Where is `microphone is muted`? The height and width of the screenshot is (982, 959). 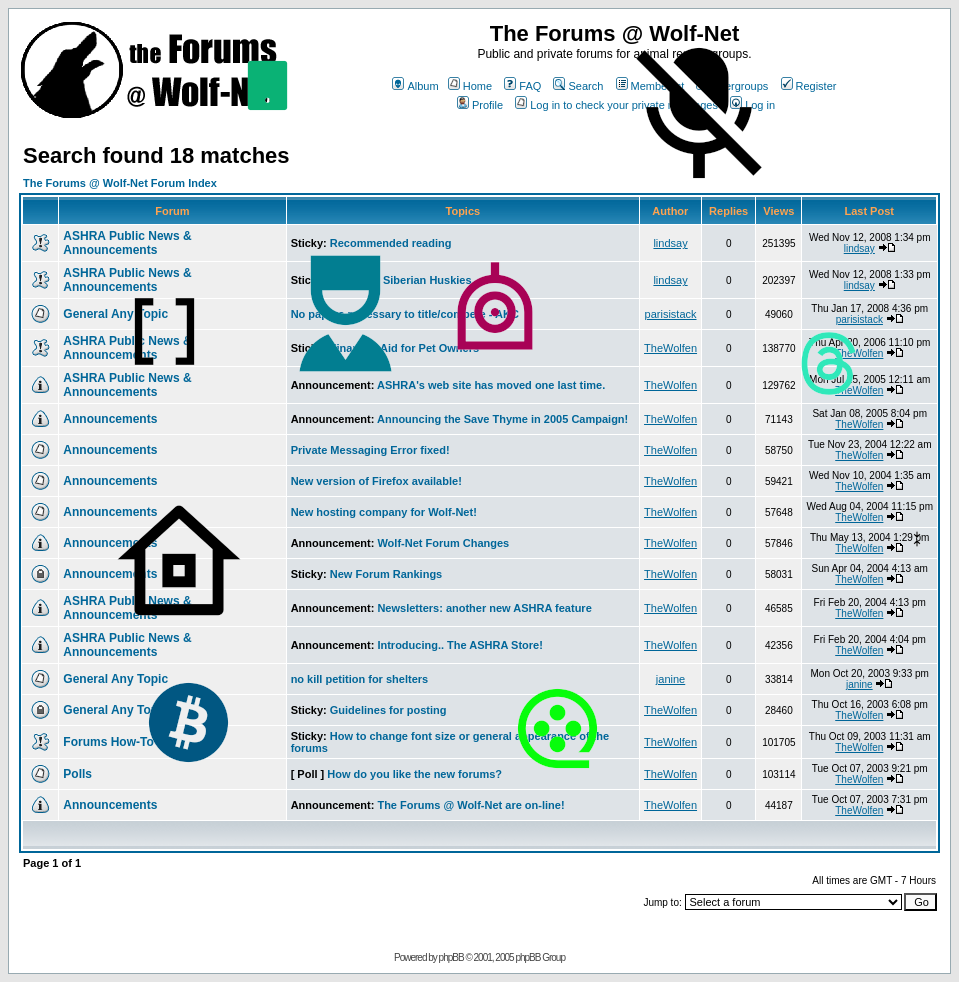
microphone is muted is located at coordinates (699, 113).